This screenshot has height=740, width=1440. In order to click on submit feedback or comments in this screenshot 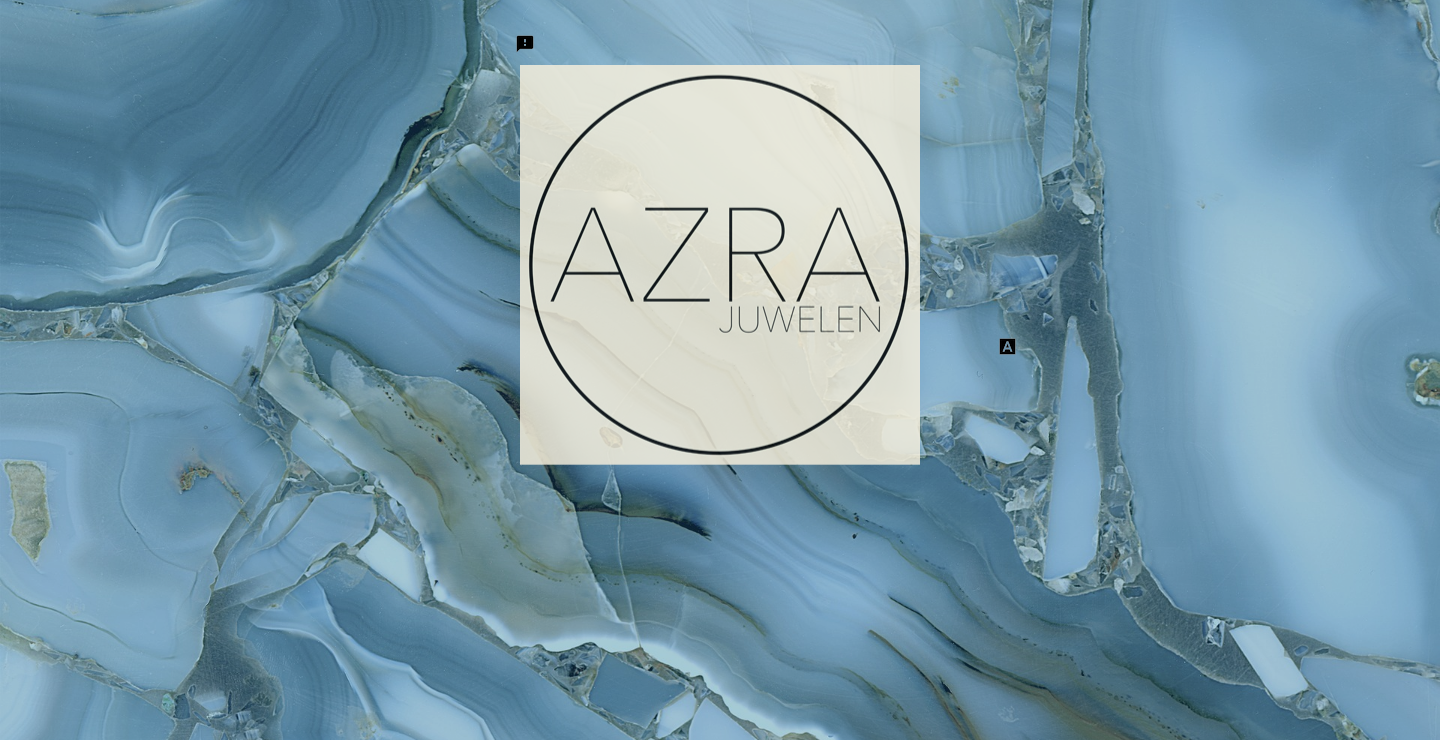, I will do `click(525, 44)`.